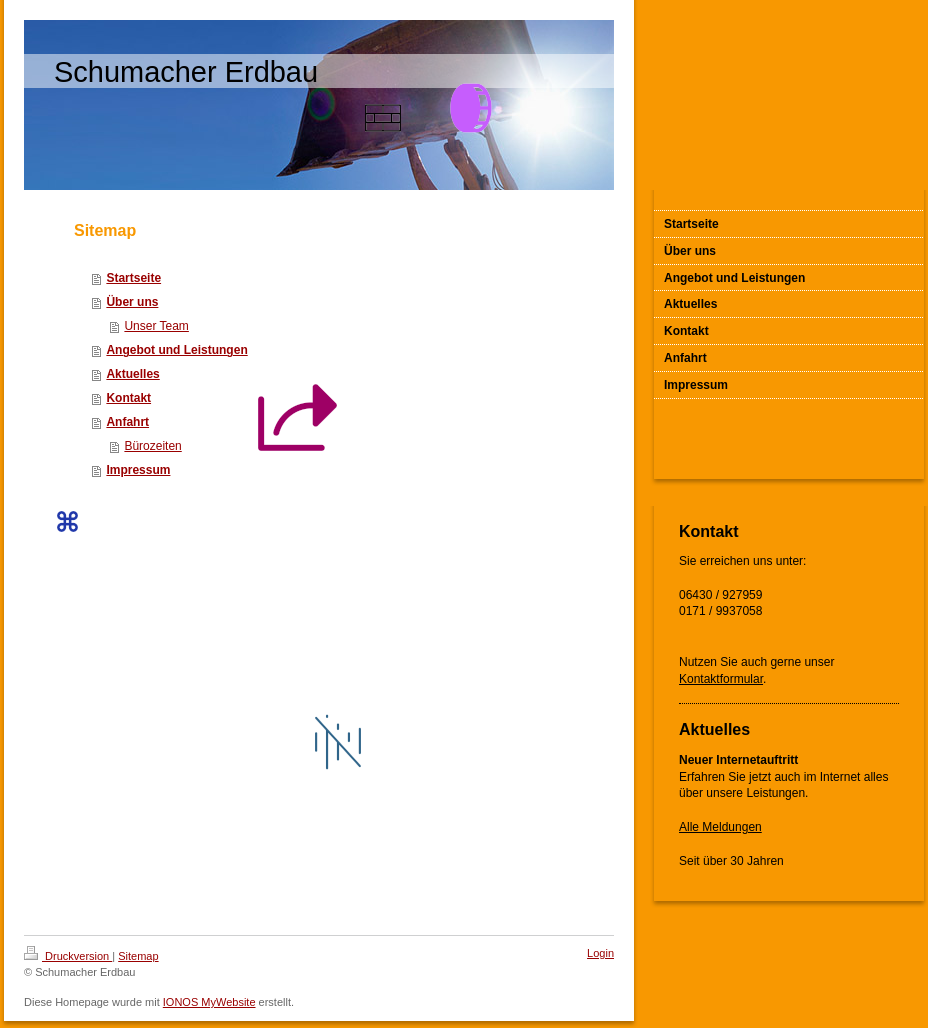  Describe the element at coordinates (67, 521) in the screenshot. I see `access keyboard shortcuts` at that location.